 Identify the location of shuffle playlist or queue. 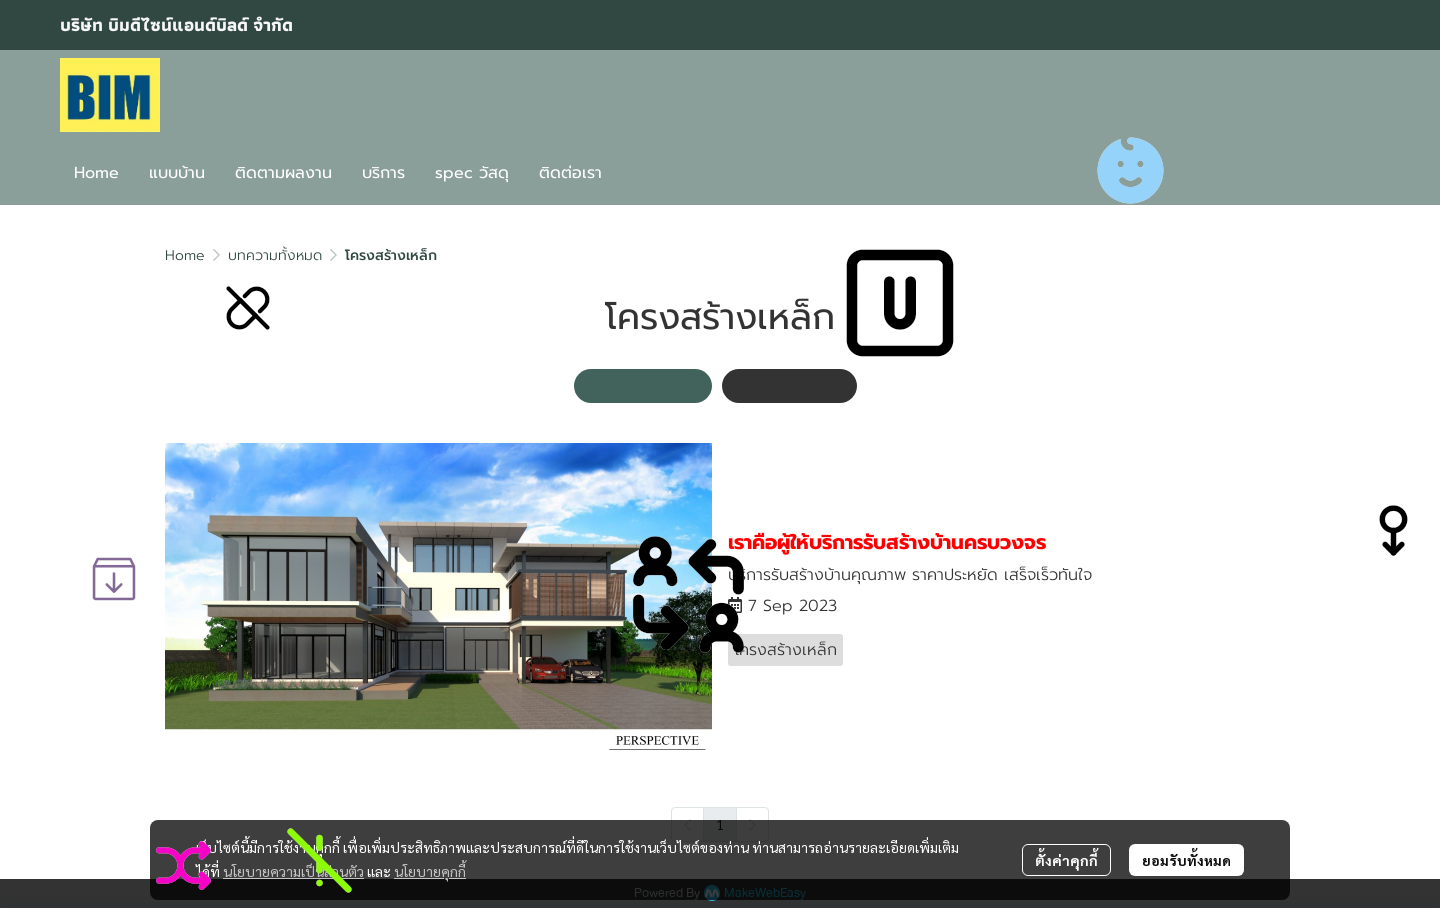
(183, 865).